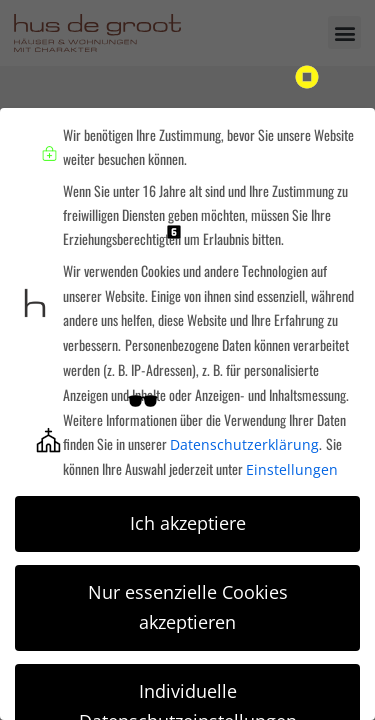  Describe the element at coordinates (174, 232) in the screenshot. I see `select option 6 from a numbered list` at that location.